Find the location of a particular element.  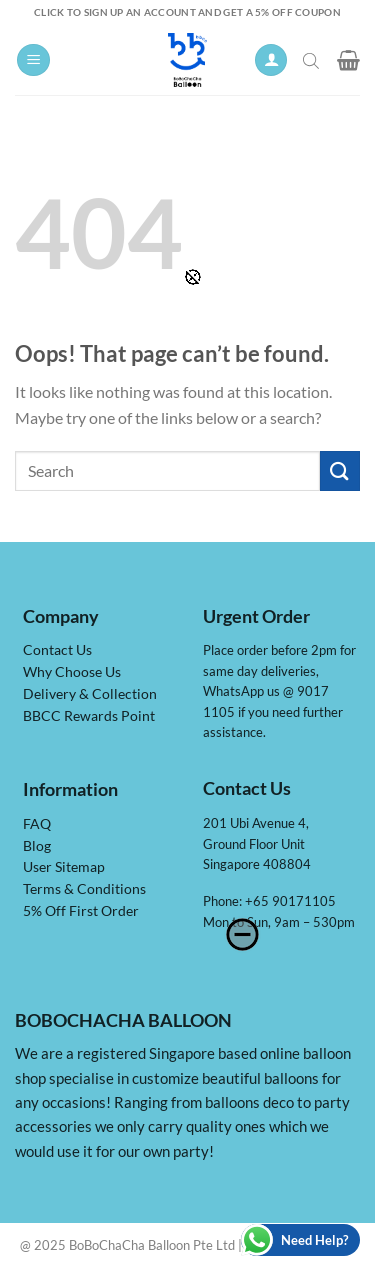

do not disturb mode is enabled is located at coordinates (242, 934).